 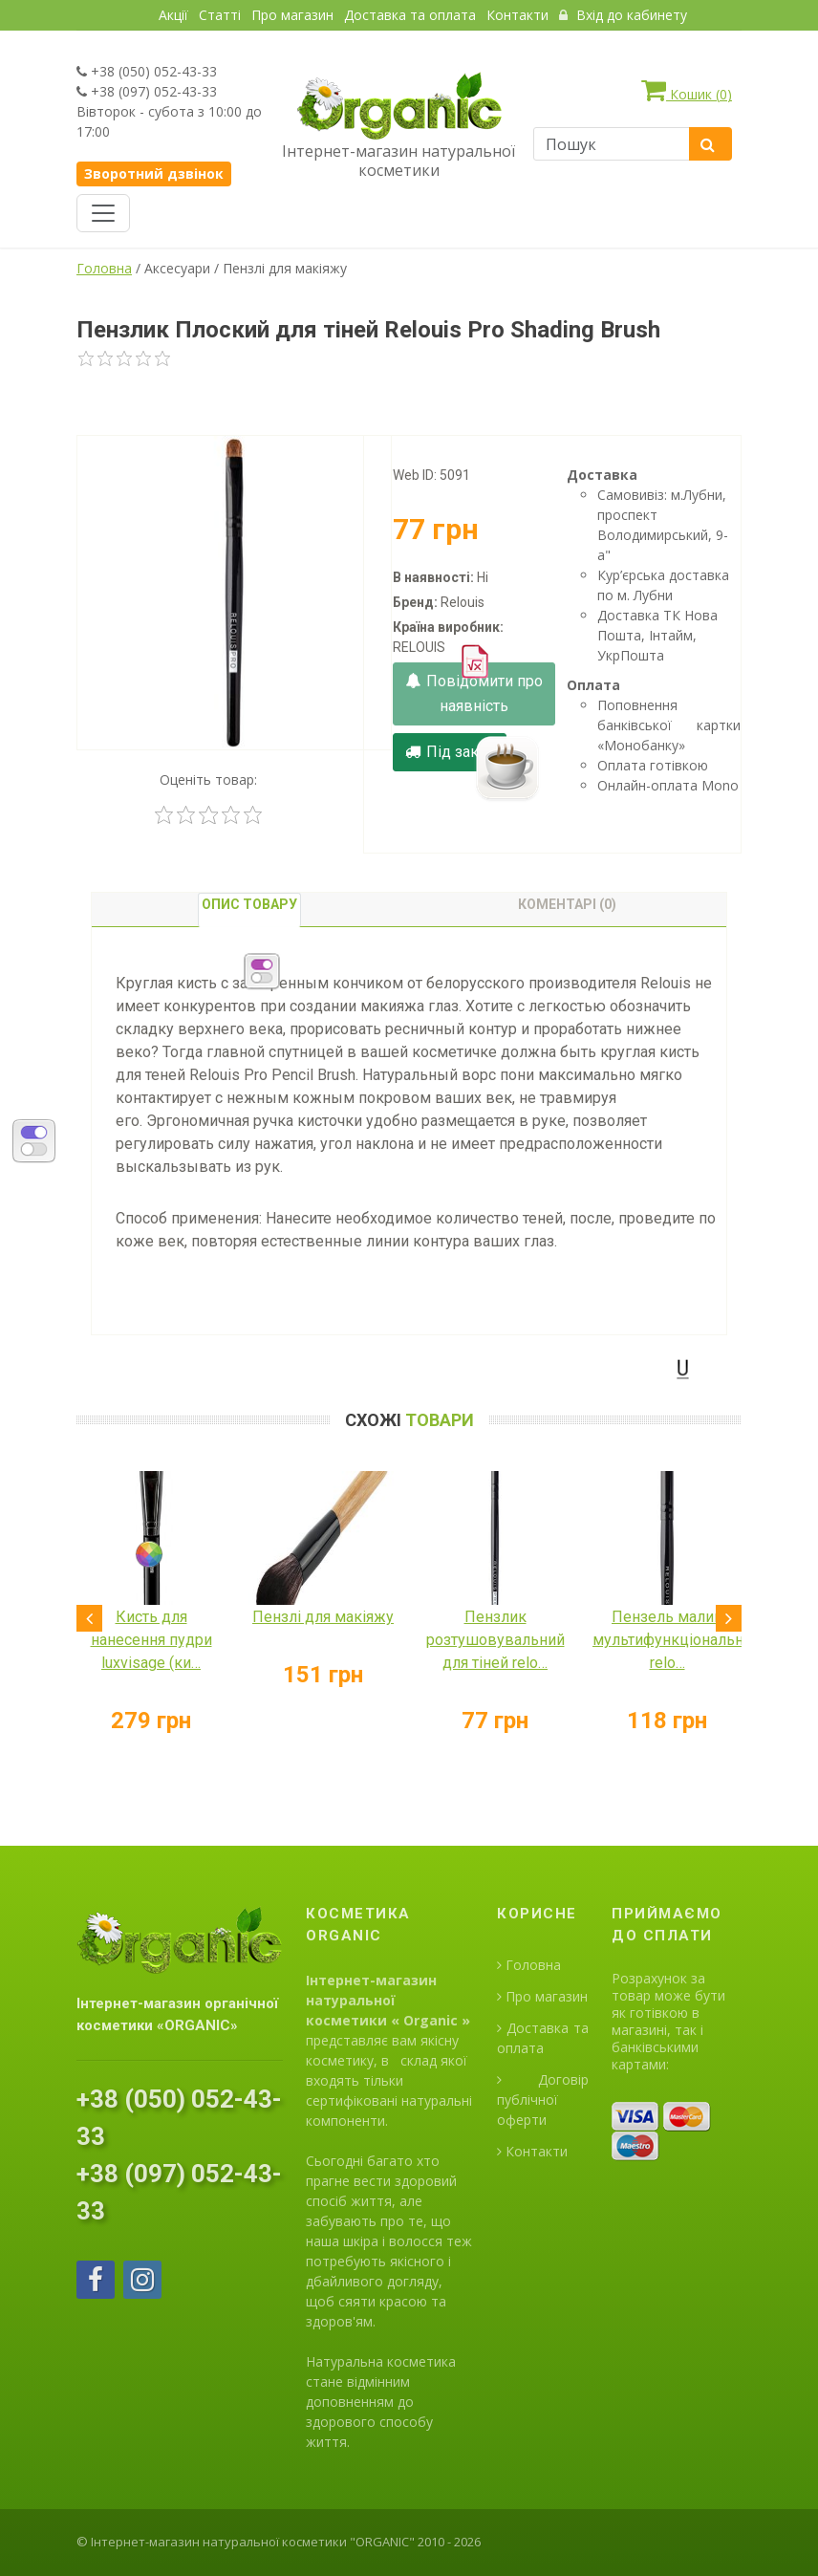 What do you see at coordinates (149, 1554) in the screenshot?
I see `access color and theme preferences` at bounding box center [149, 1554].